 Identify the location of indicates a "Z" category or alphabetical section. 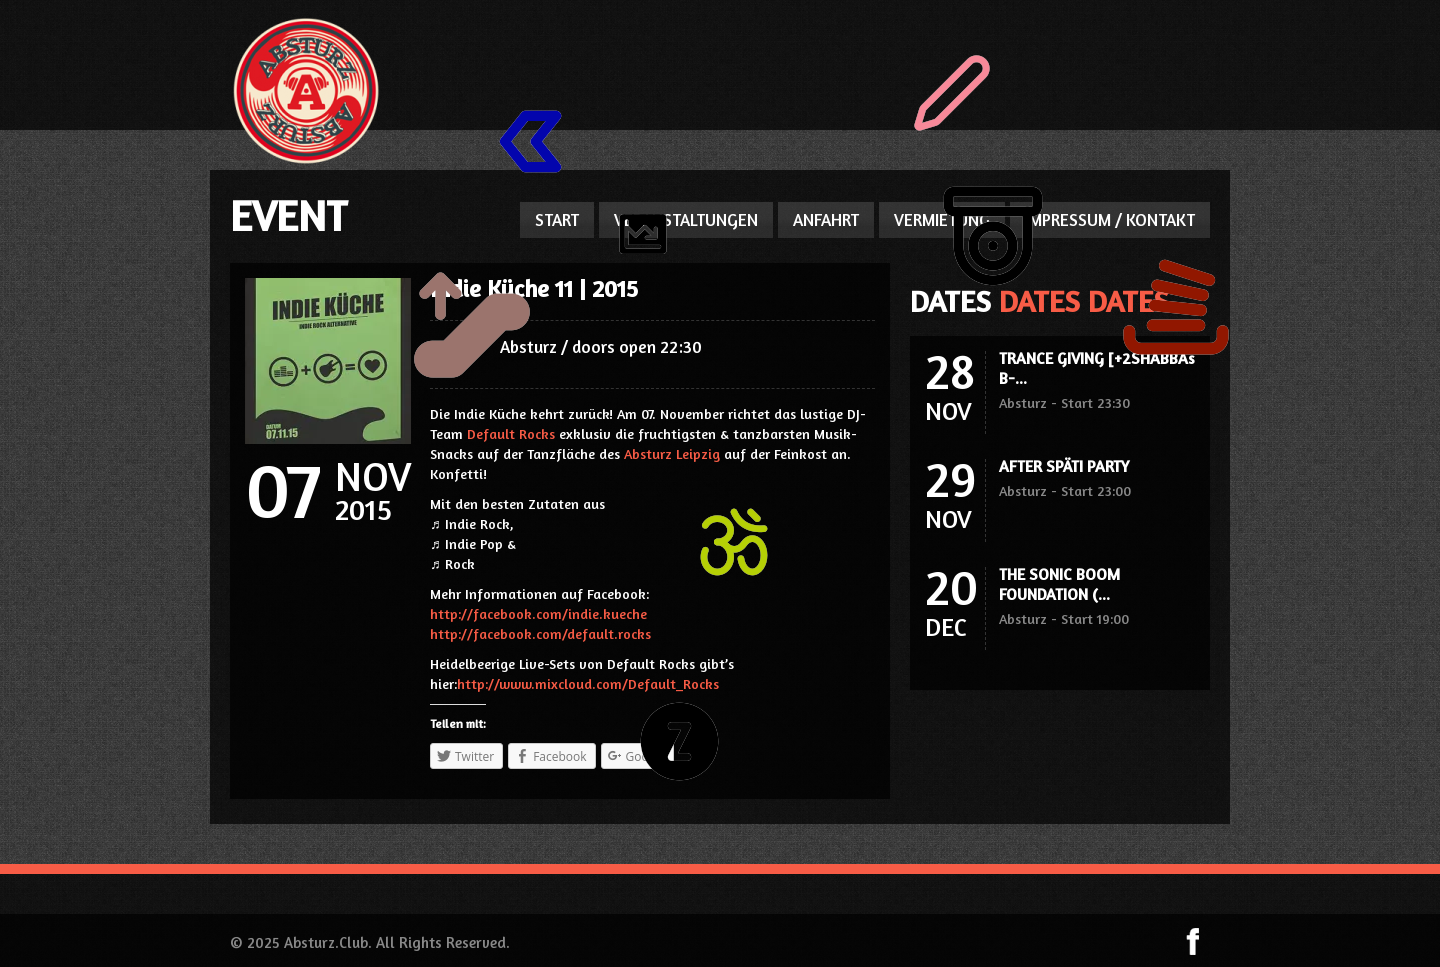
(679, 741).